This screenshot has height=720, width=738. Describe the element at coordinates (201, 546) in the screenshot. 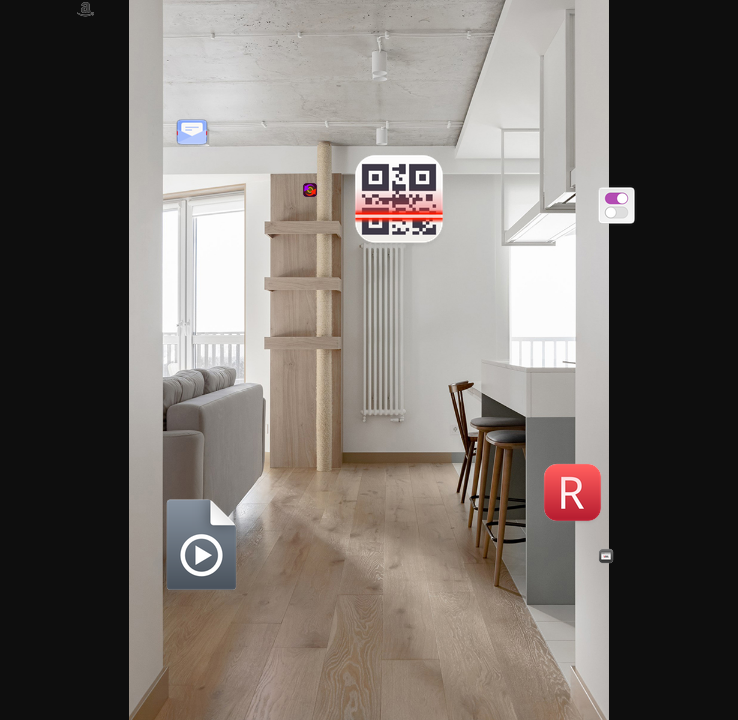

I see `a kdenlive title clip file` at that location.